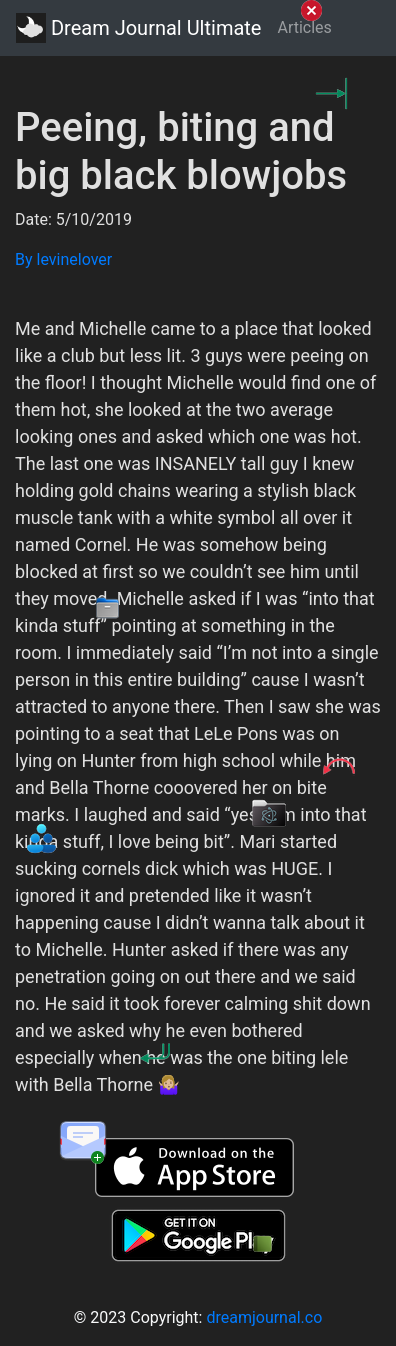  I want to click on open folder containing electron app files, so click(269, 814).